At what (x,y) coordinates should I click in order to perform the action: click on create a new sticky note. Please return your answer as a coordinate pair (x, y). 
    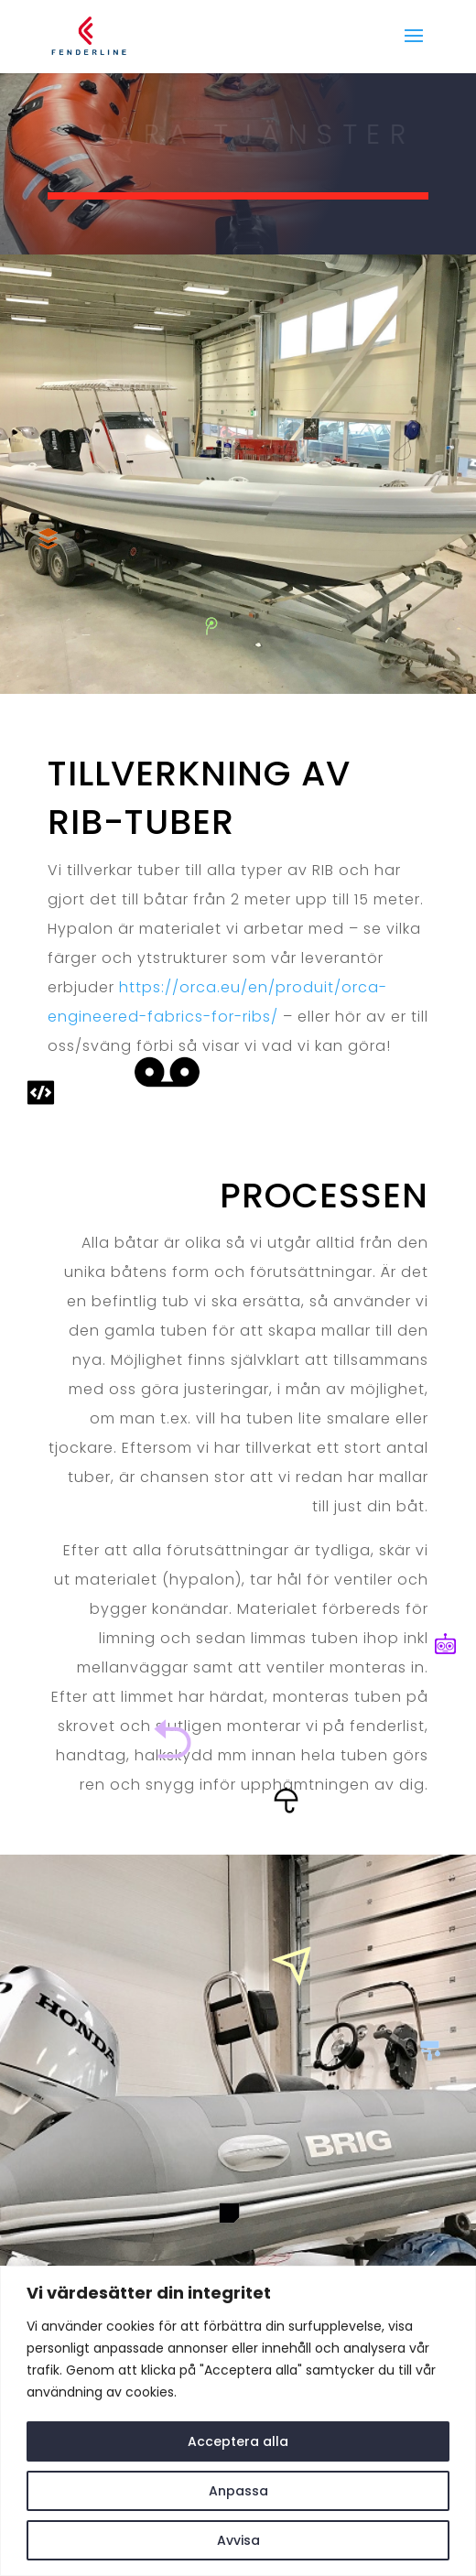
    Looking at the image, I should click on (229, 2213).